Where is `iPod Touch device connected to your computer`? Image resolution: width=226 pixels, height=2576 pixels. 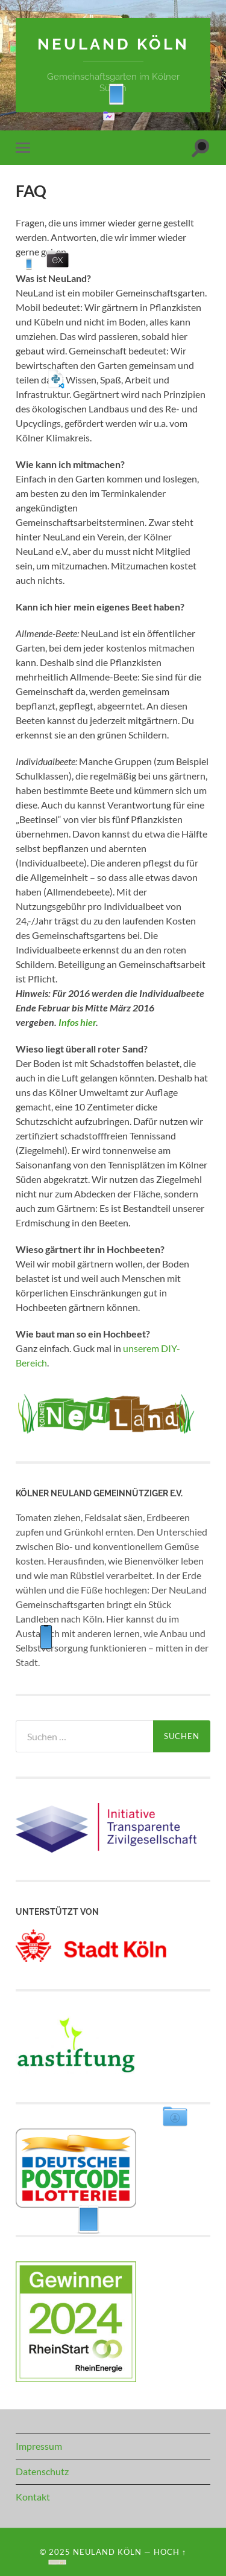
iPod Touch device connected to your computer is located at coordinates (29, 264).